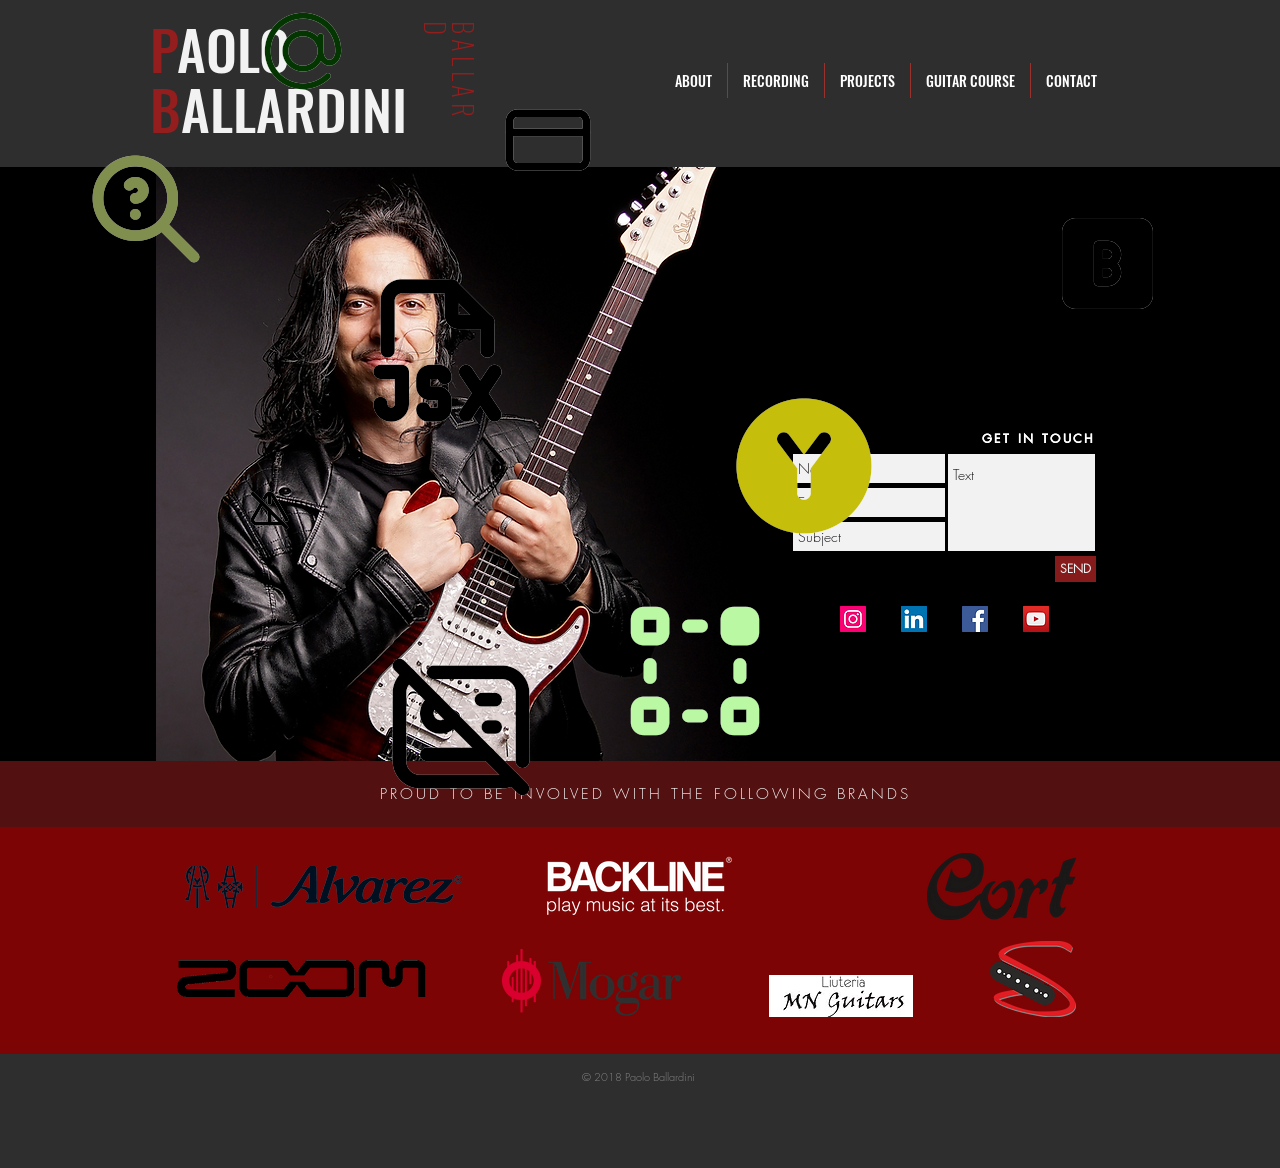 The width and height of the screenshot is (1280, 1168). What do you see at coordinates (804, 466) in the screenshot?
I see `press the Y button on xbox controller` at bounding box center [804, 466].